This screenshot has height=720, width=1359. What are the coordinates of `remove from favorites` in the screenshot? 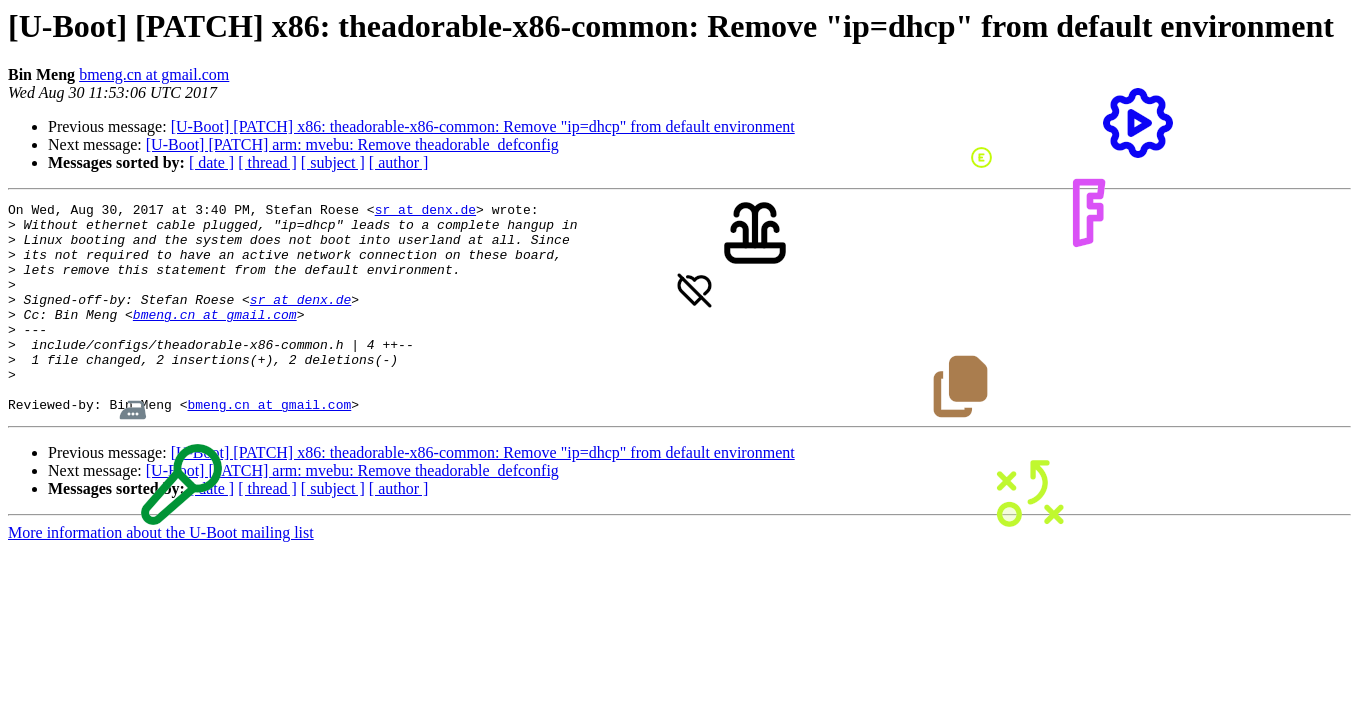 It's located at (694, 290).